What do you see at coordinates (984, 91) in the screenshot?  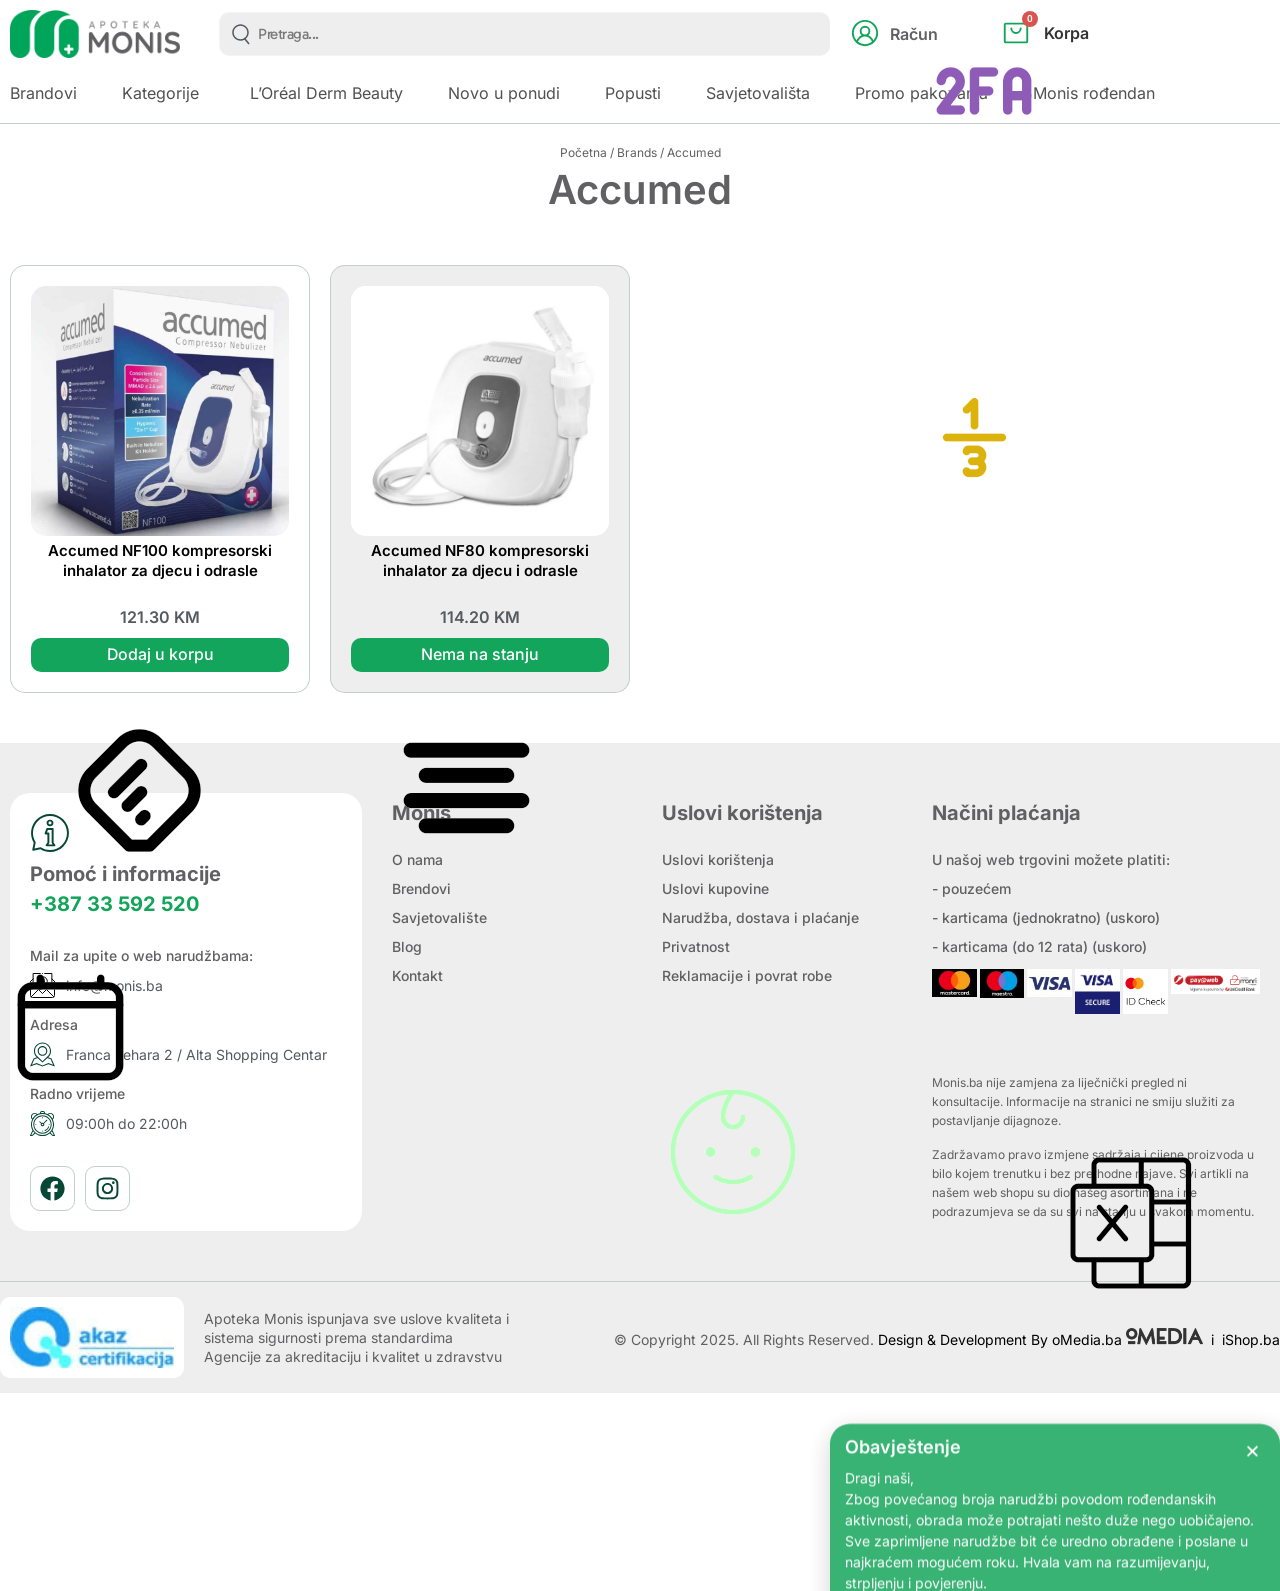 I see `enable two-factor authentication` at bounding box center [984, 91].